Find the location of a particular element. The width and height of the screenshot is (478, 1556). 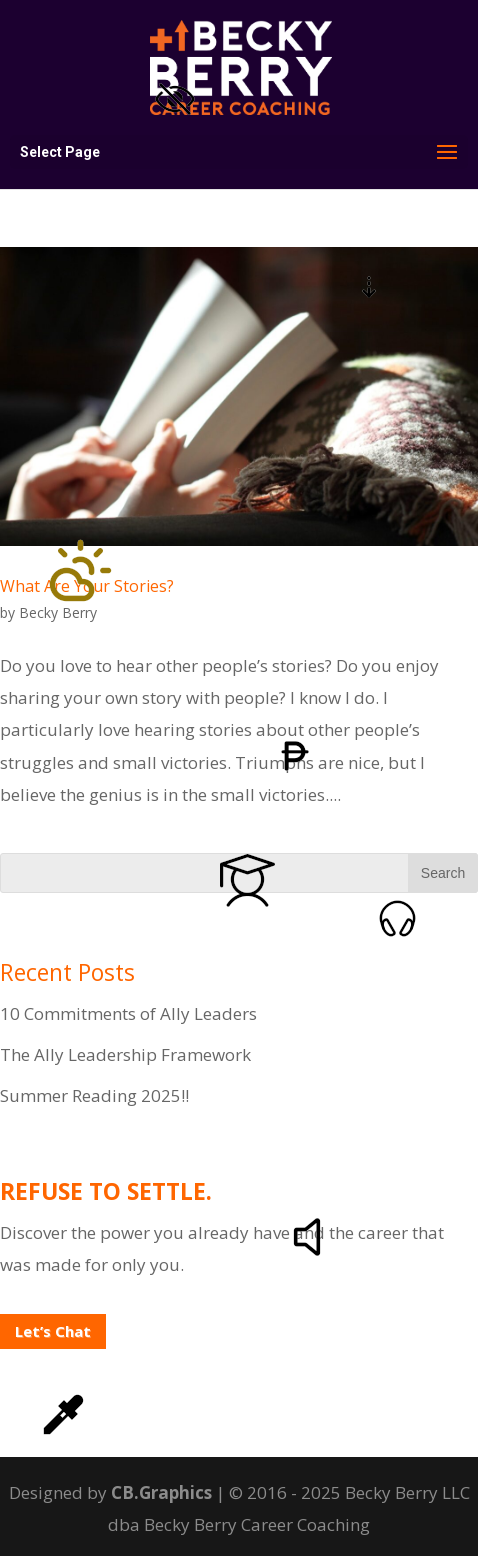

view student profile or account is located at coordinates (247, 881).